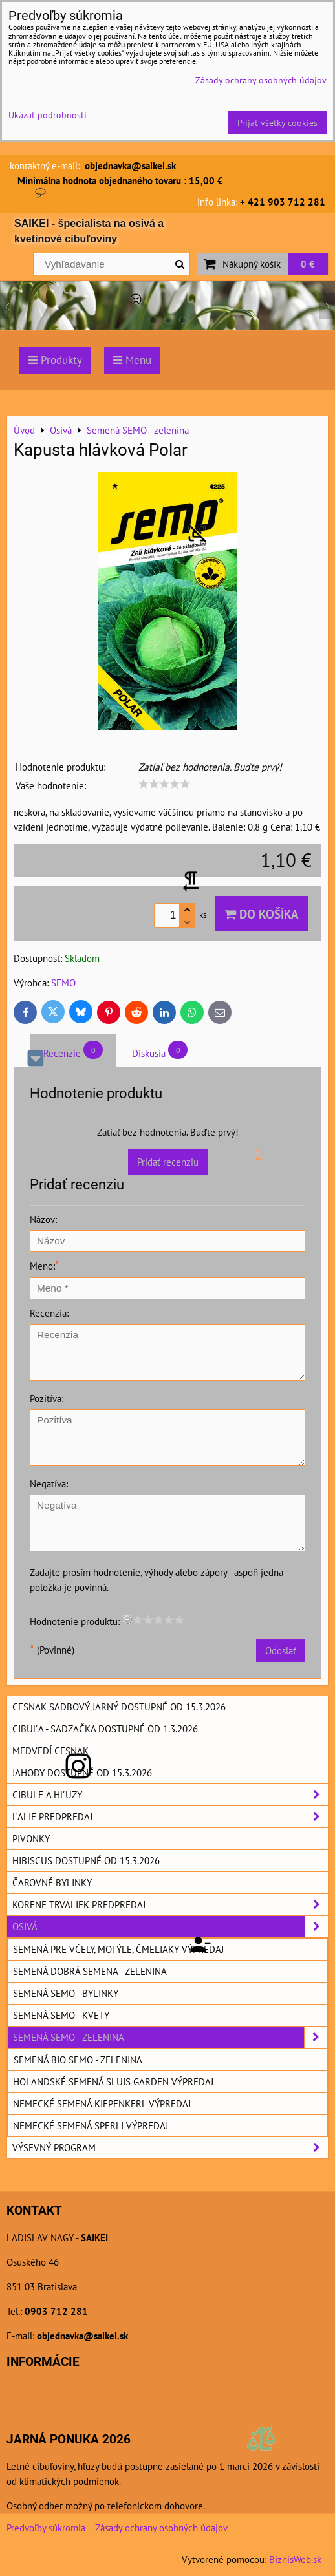 Image resolution: width=335 pixels, height=2576 pixels. What do you see at coordinates (197, 533) in the screenshot?
I see `access control disabled` at bounding box center [197, 533].